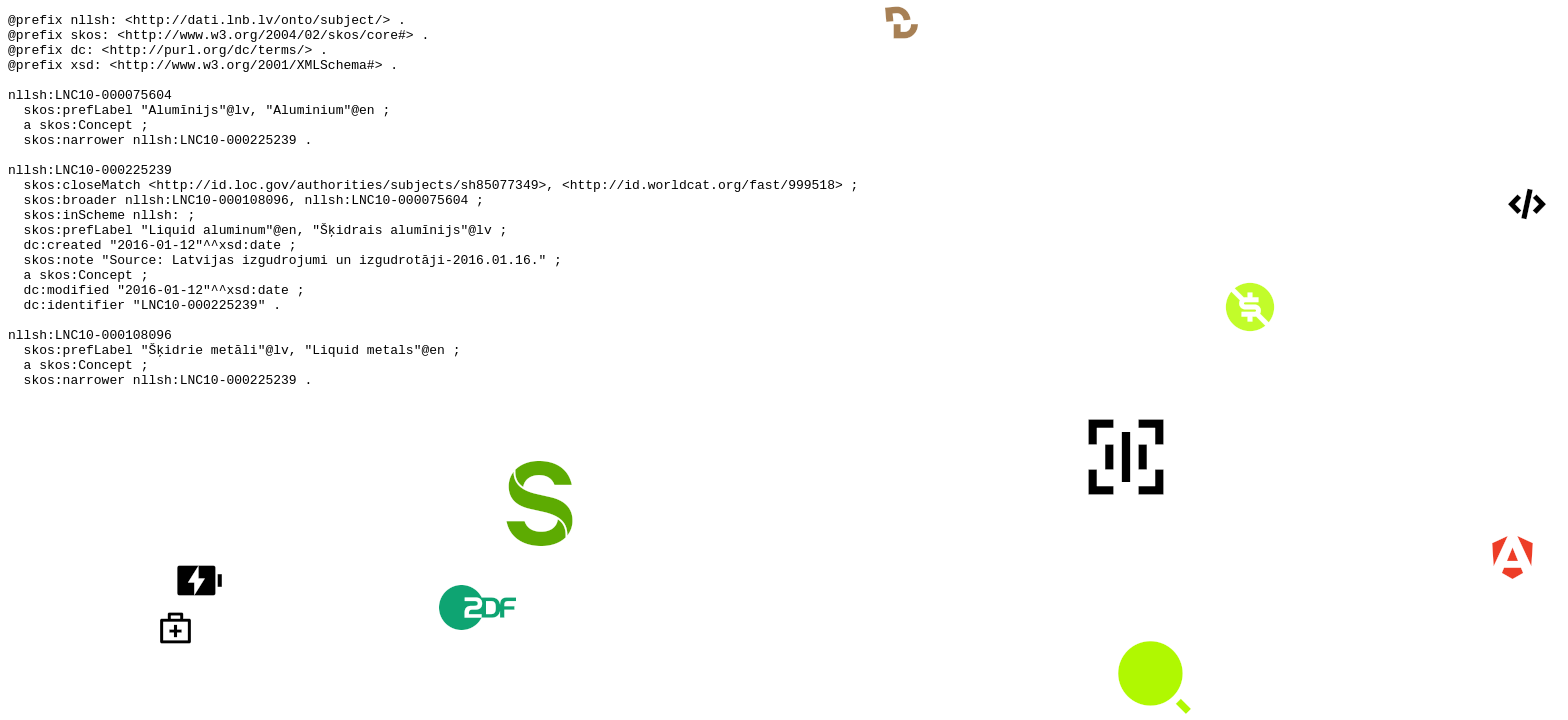  What do you see at coordinates (1154, 677) in the screenshot?
I see `search for content or items` at bounding box center [1154, 677].